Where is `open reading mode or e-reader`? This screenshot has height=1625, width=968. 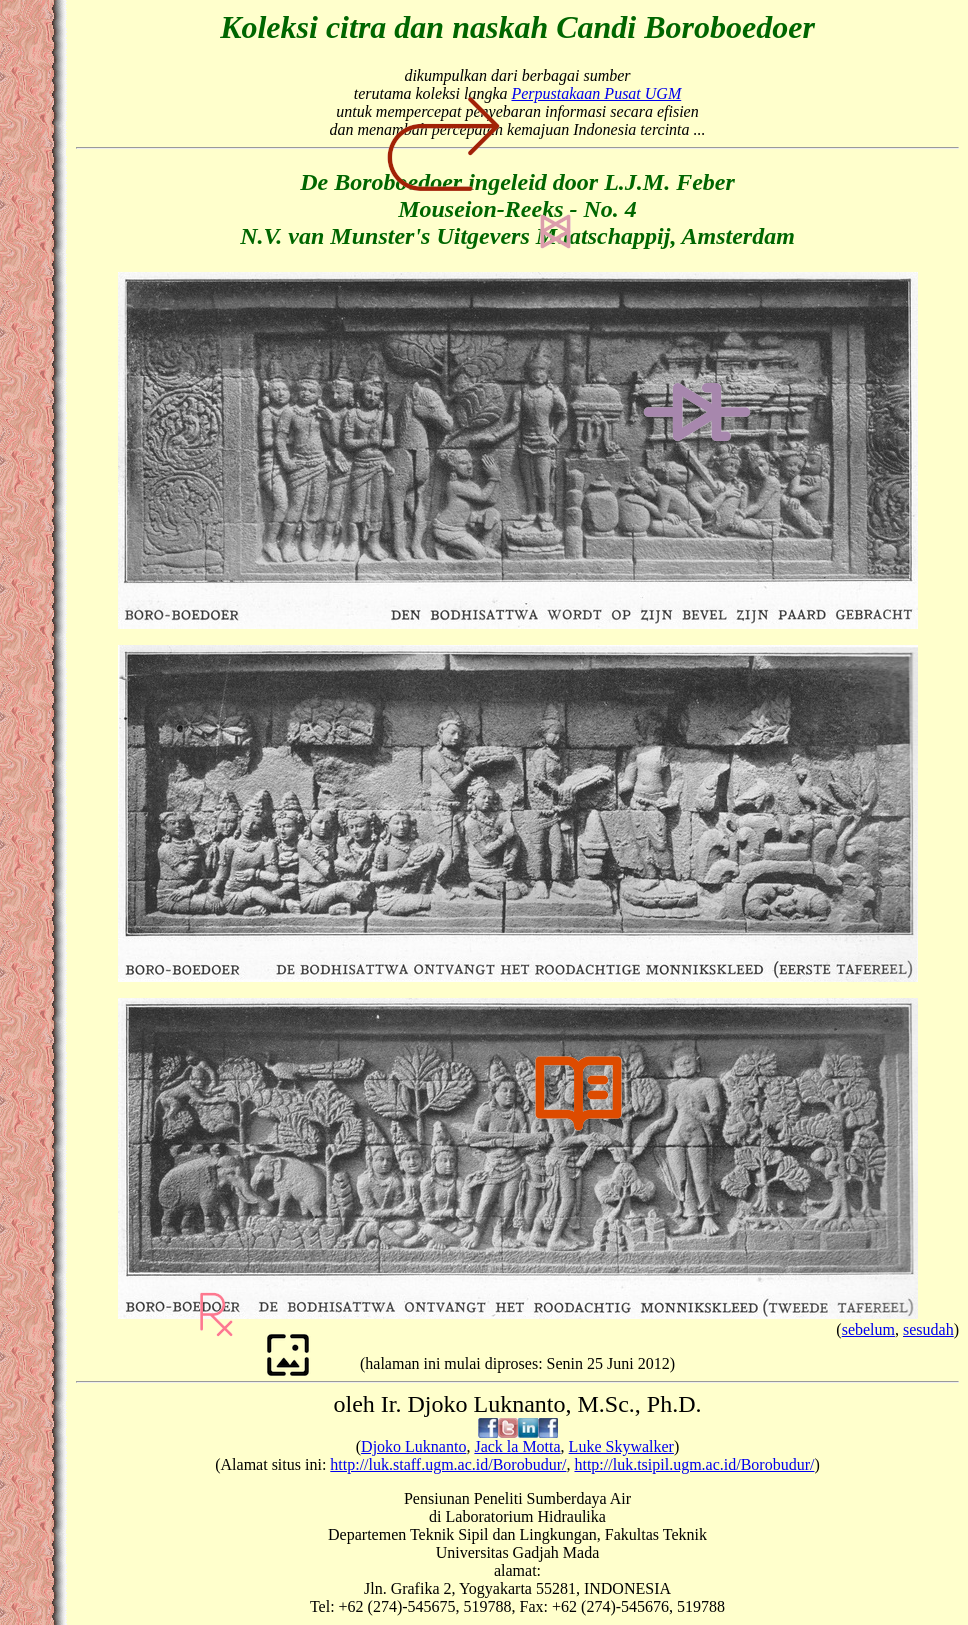 open reading mode or e-reader is located at coordinates (578, 1087).